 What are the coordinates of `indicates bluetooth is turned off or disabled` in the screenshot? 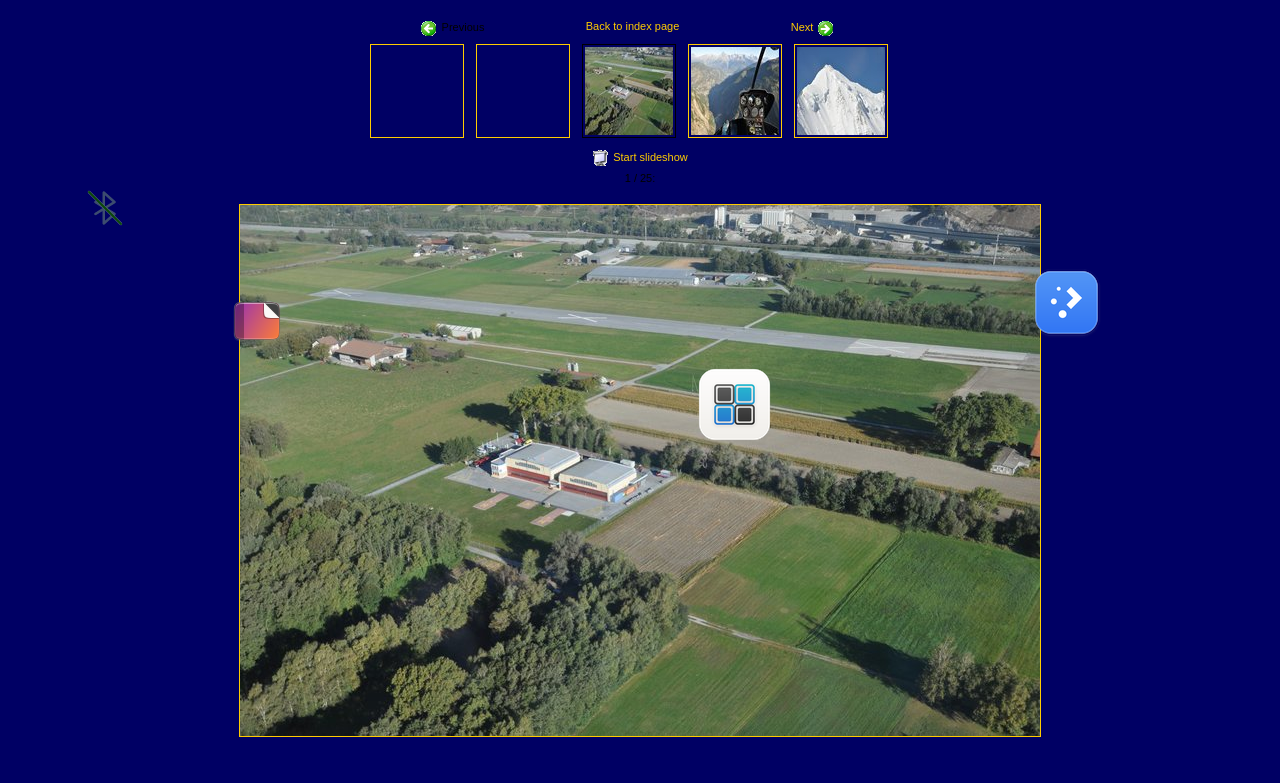 It's located at (105, 208).